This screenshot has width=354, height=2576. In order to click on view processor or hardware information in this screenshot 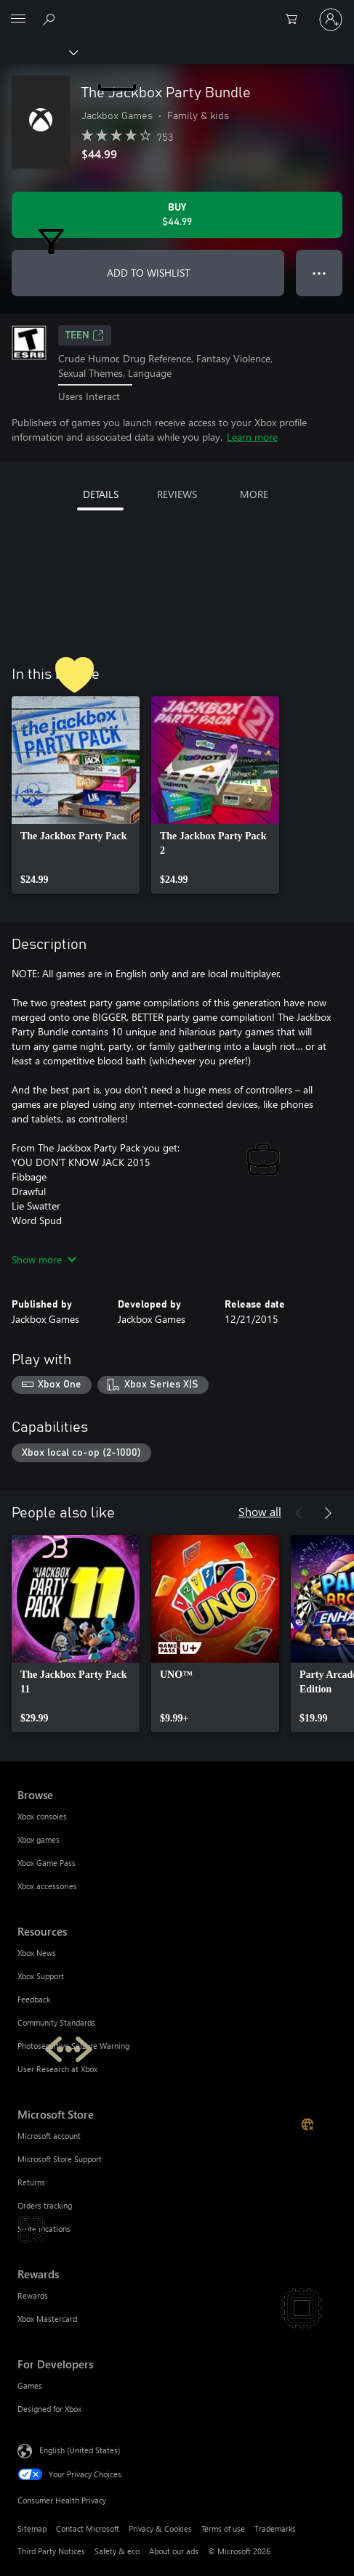, I will do `click(302, 2308)`.